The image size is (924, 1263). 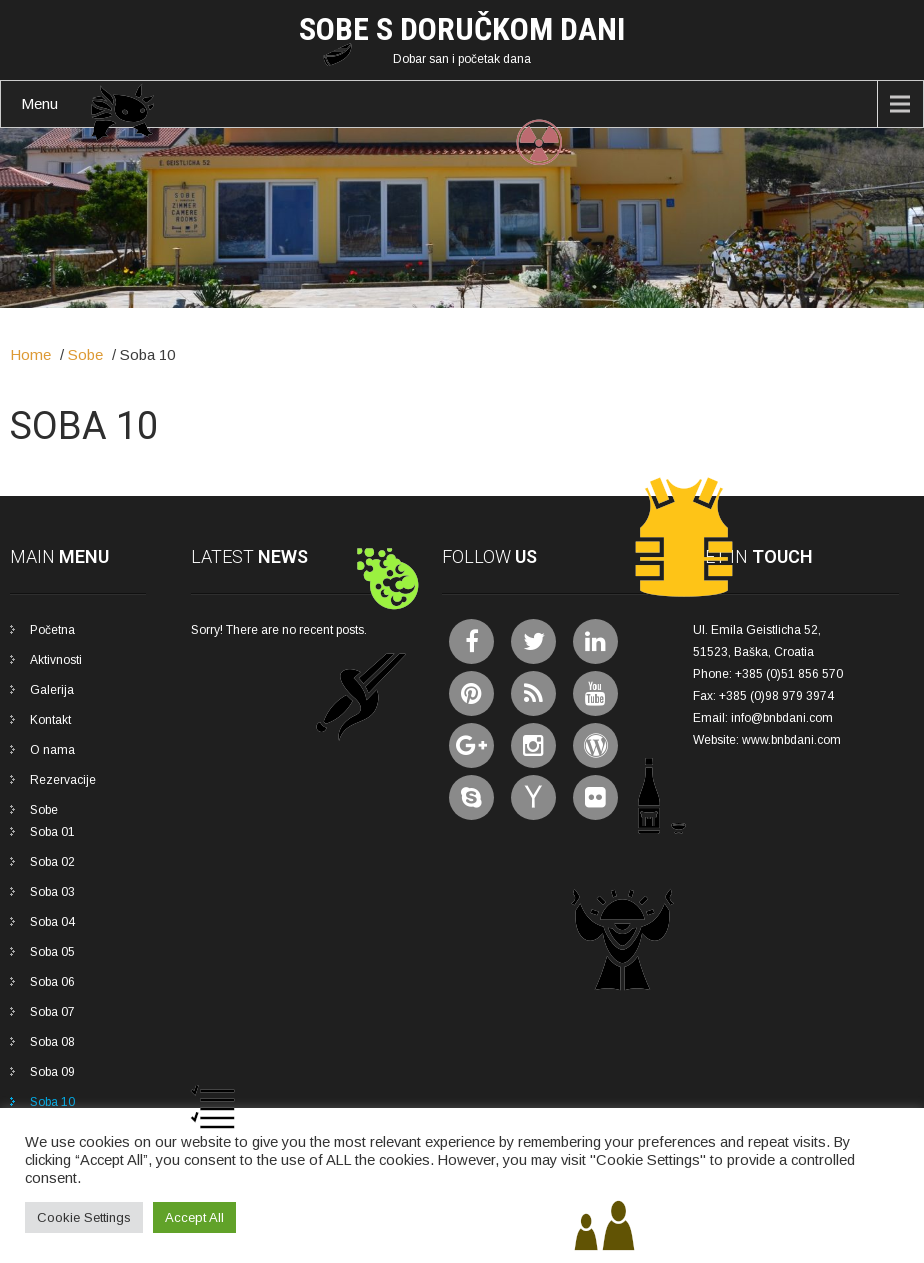 What do you see at coordinates (684, 537) in the screenshot?
I see `equip body armor or protective gear` at bounding box center [684, 537].